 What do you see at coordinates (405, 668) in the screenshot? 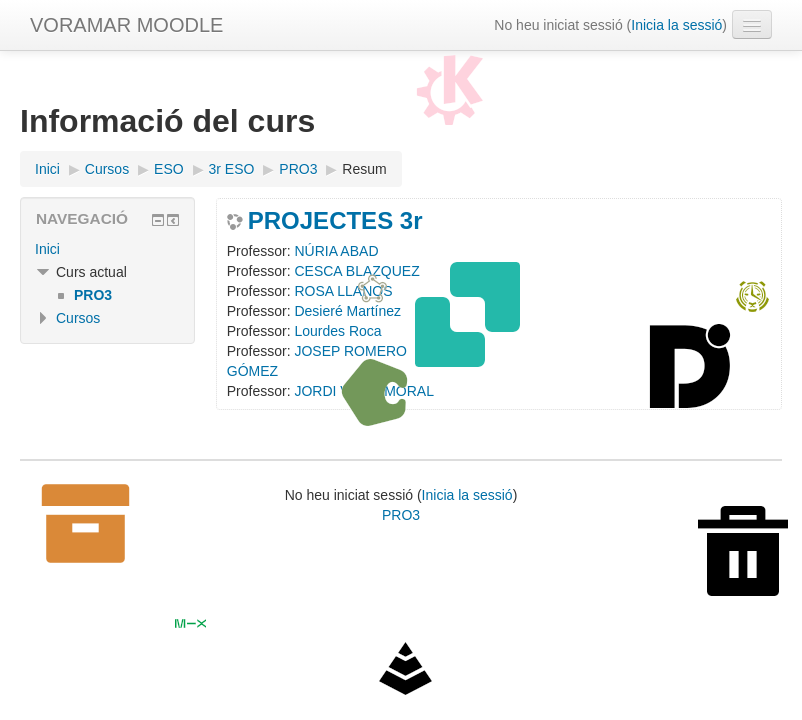
I see `red app logo` at bounding box center [405, 668].